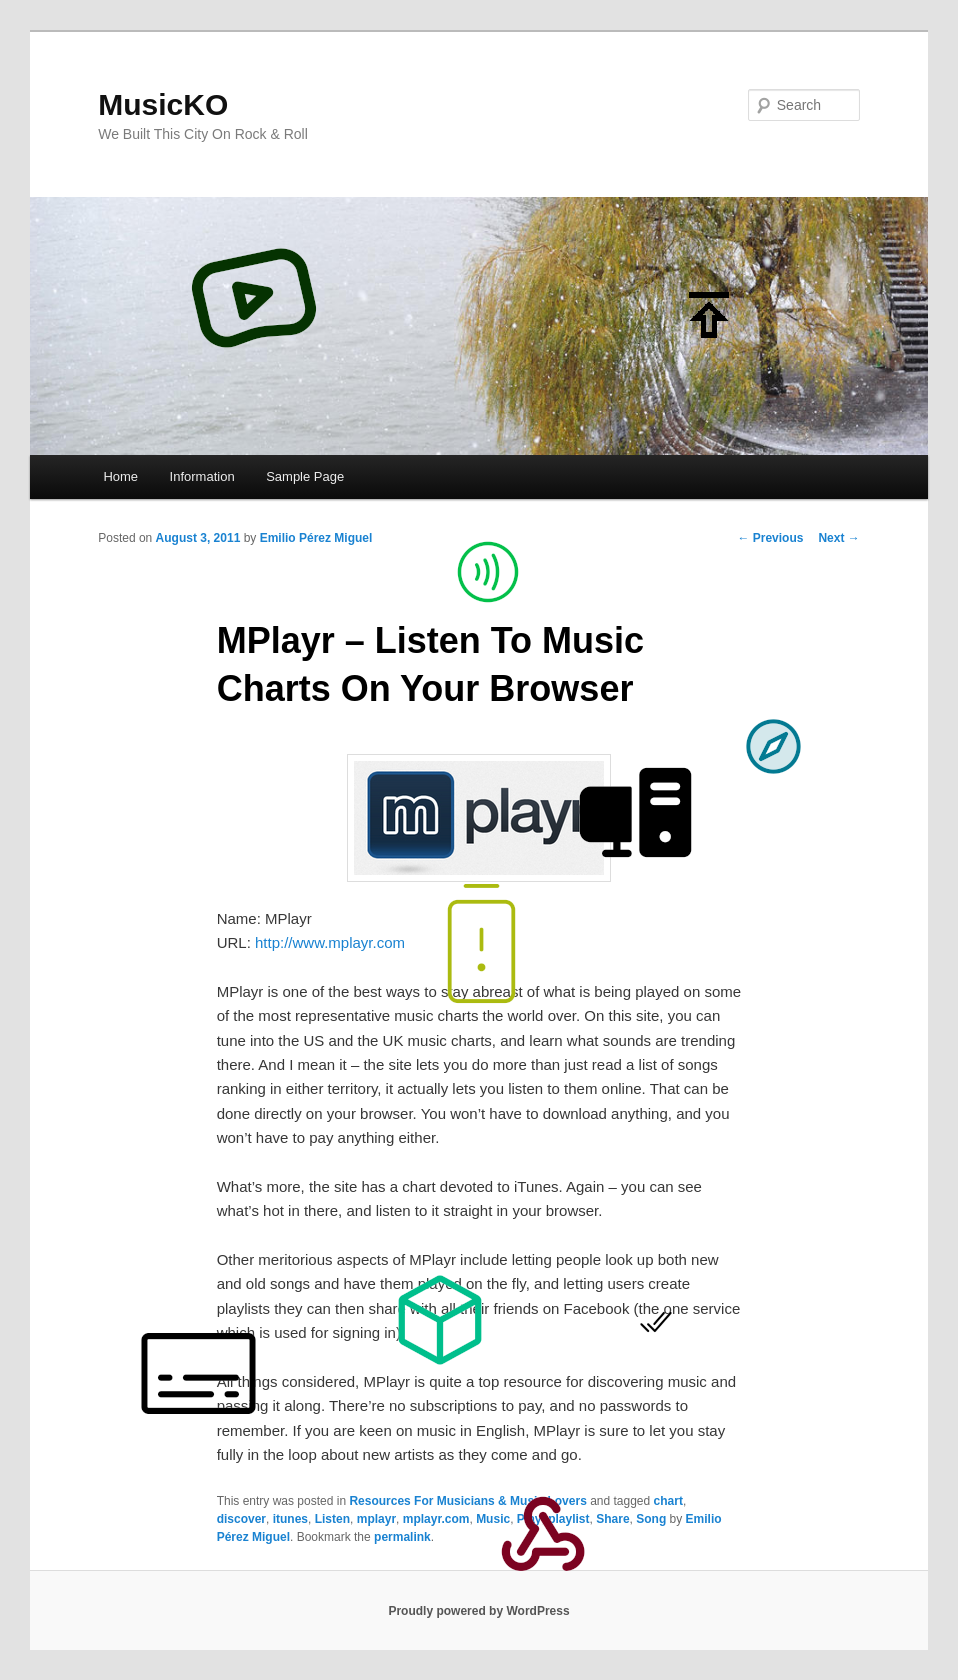  Describe the element at coordinates (635, 812) in the screenshot. I see `access desktop computer settings` at that location.